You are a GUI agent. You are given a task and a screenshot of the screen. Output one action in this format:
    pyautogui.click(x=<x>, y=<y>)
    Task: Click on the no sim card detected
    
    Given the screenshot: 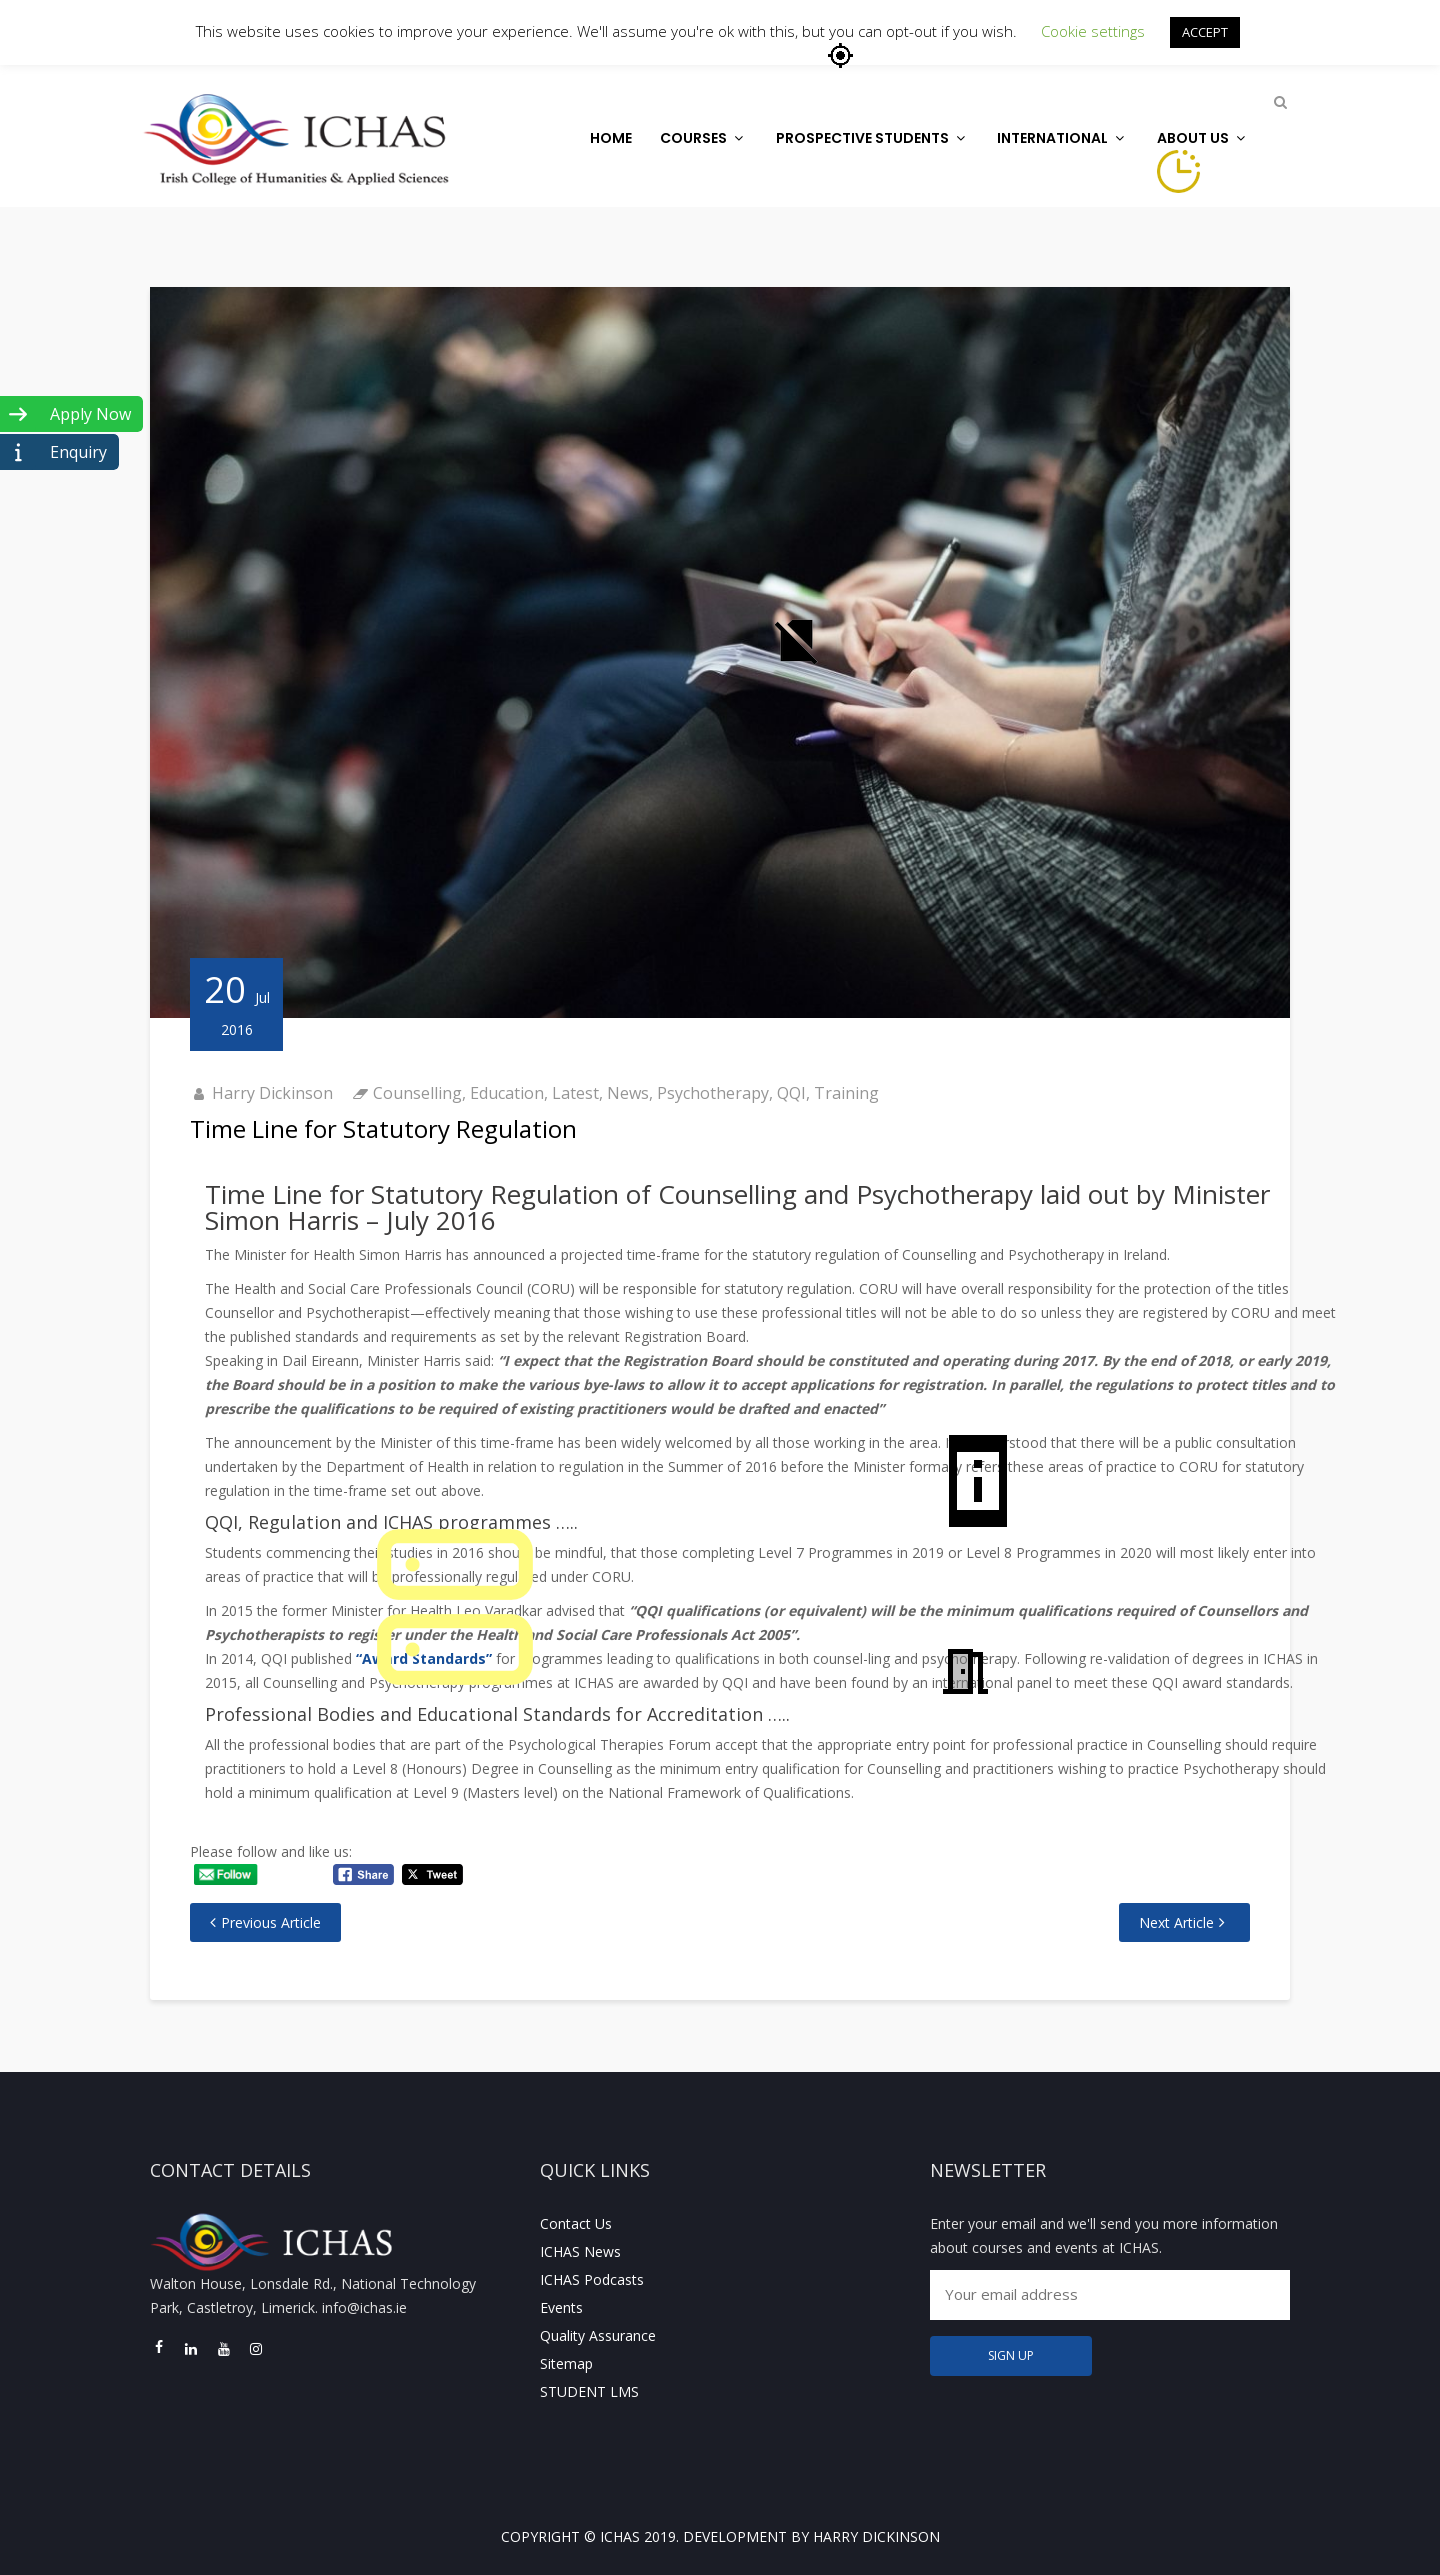 What is the action you would take?
    pyautogui.click(x=796, y=640)
    